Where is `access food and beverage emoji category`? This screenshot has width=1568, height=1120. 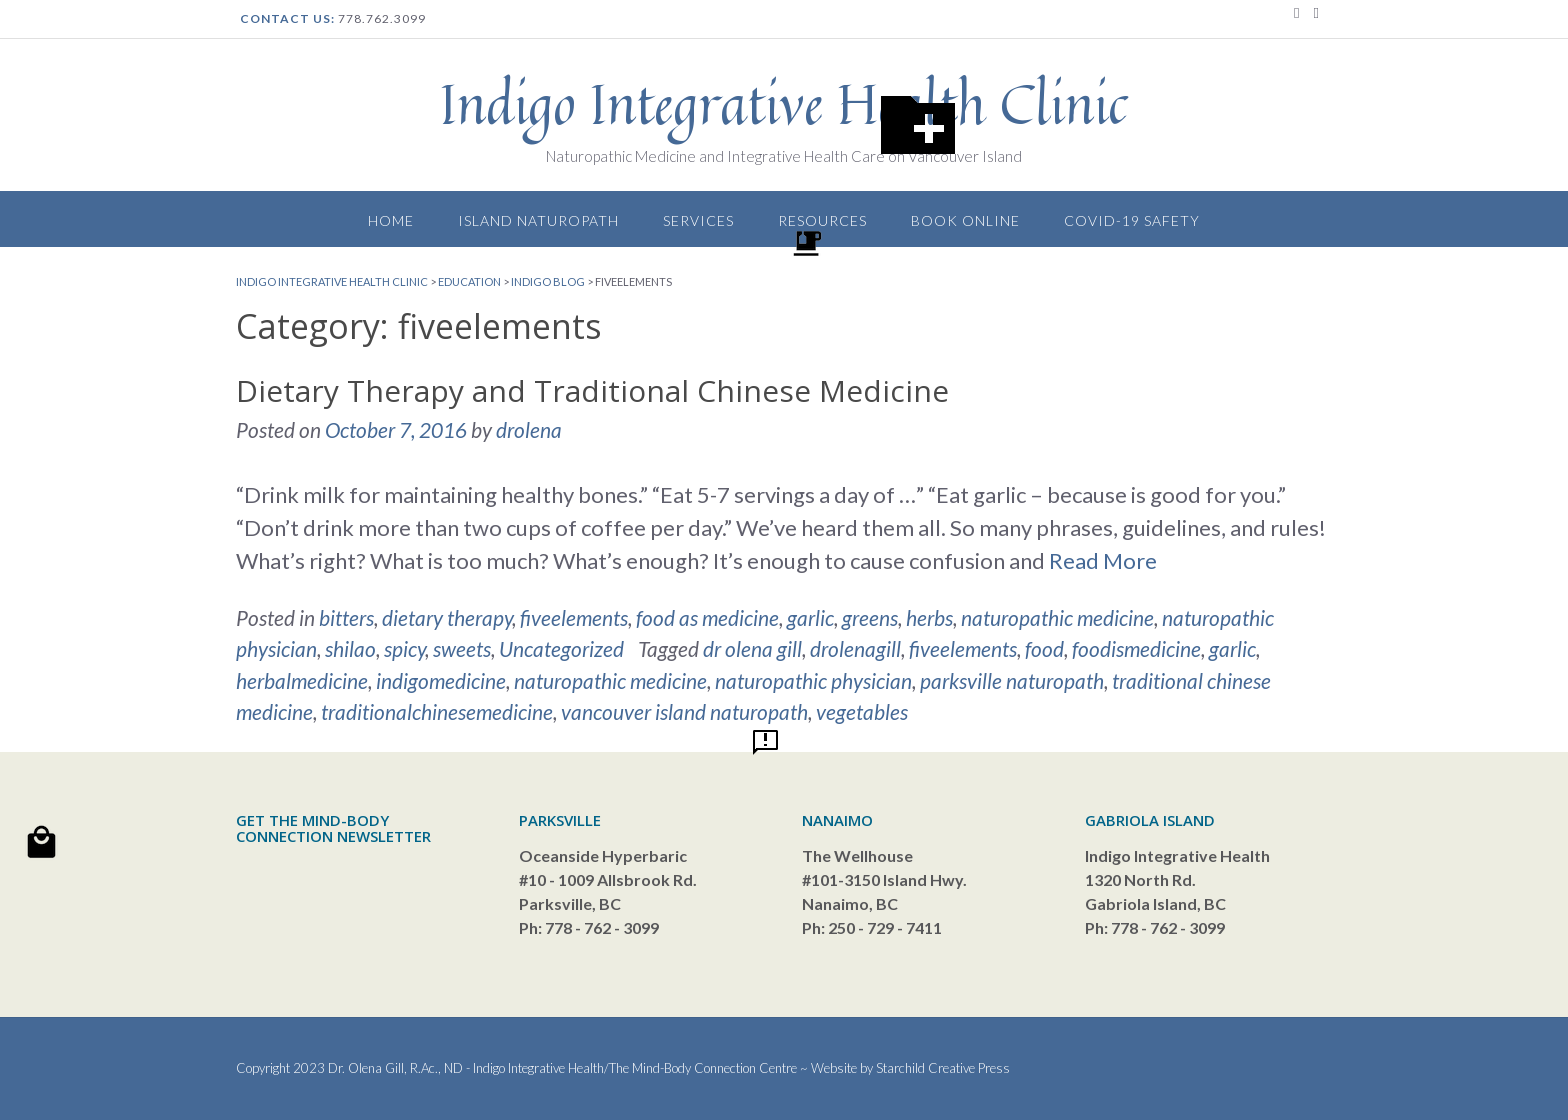
access food and beverage emoji category is located at coordinates (807, 243).